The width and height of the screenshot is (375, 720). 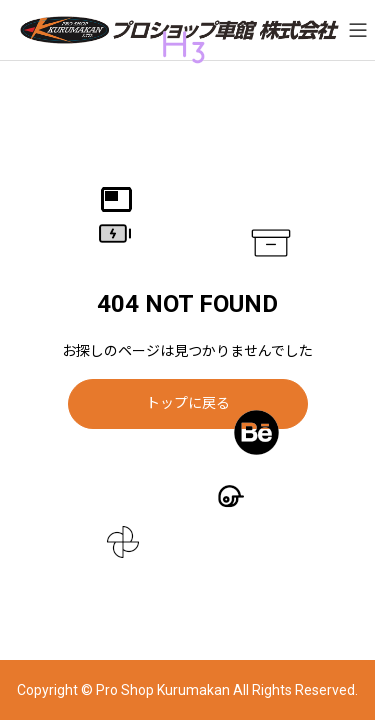 I want to click on indicates device is currently charging, so click(x=114, y=233).